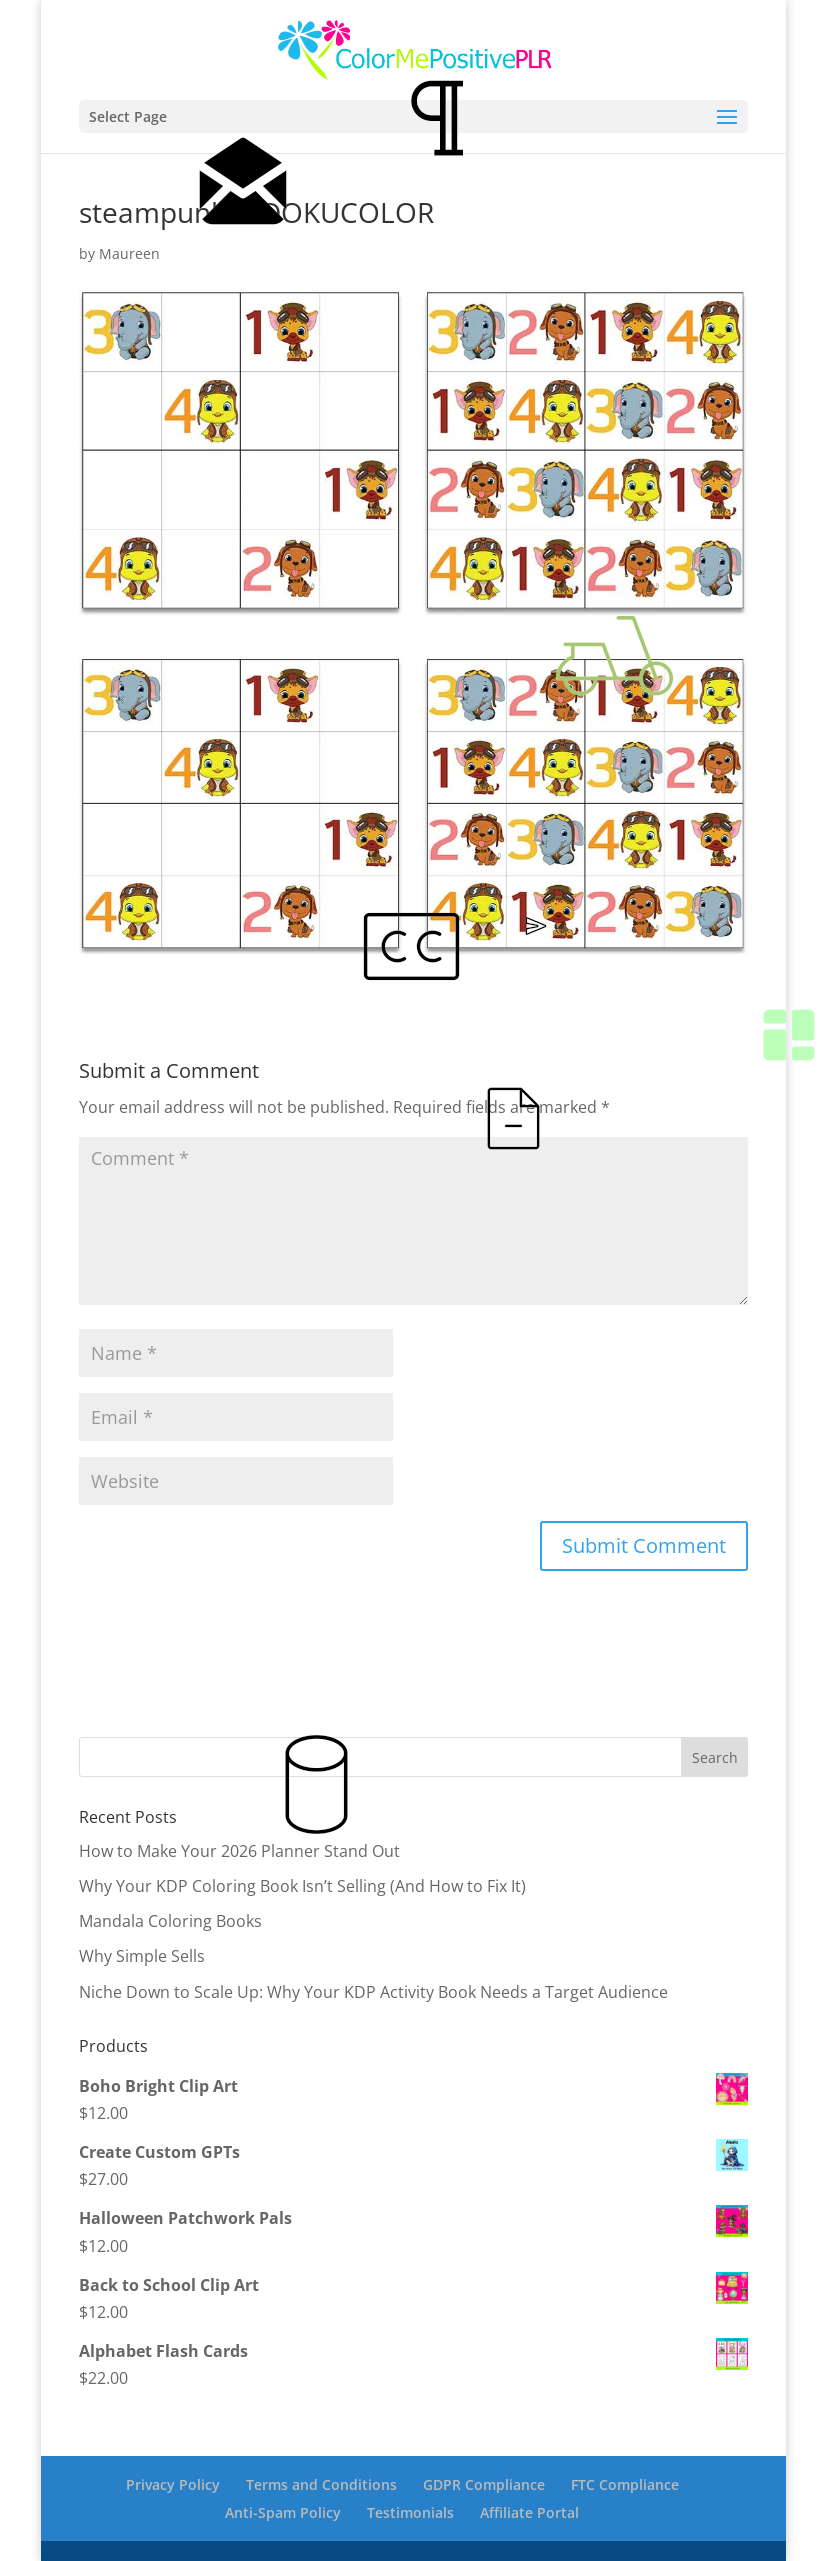 Image resolution: width=827 pixels, height=2561 pixels. What do you see at coordinates (316, 1784) in the screenshot?
I see `represents a database or data storage` at bounding box center [316, 1784].